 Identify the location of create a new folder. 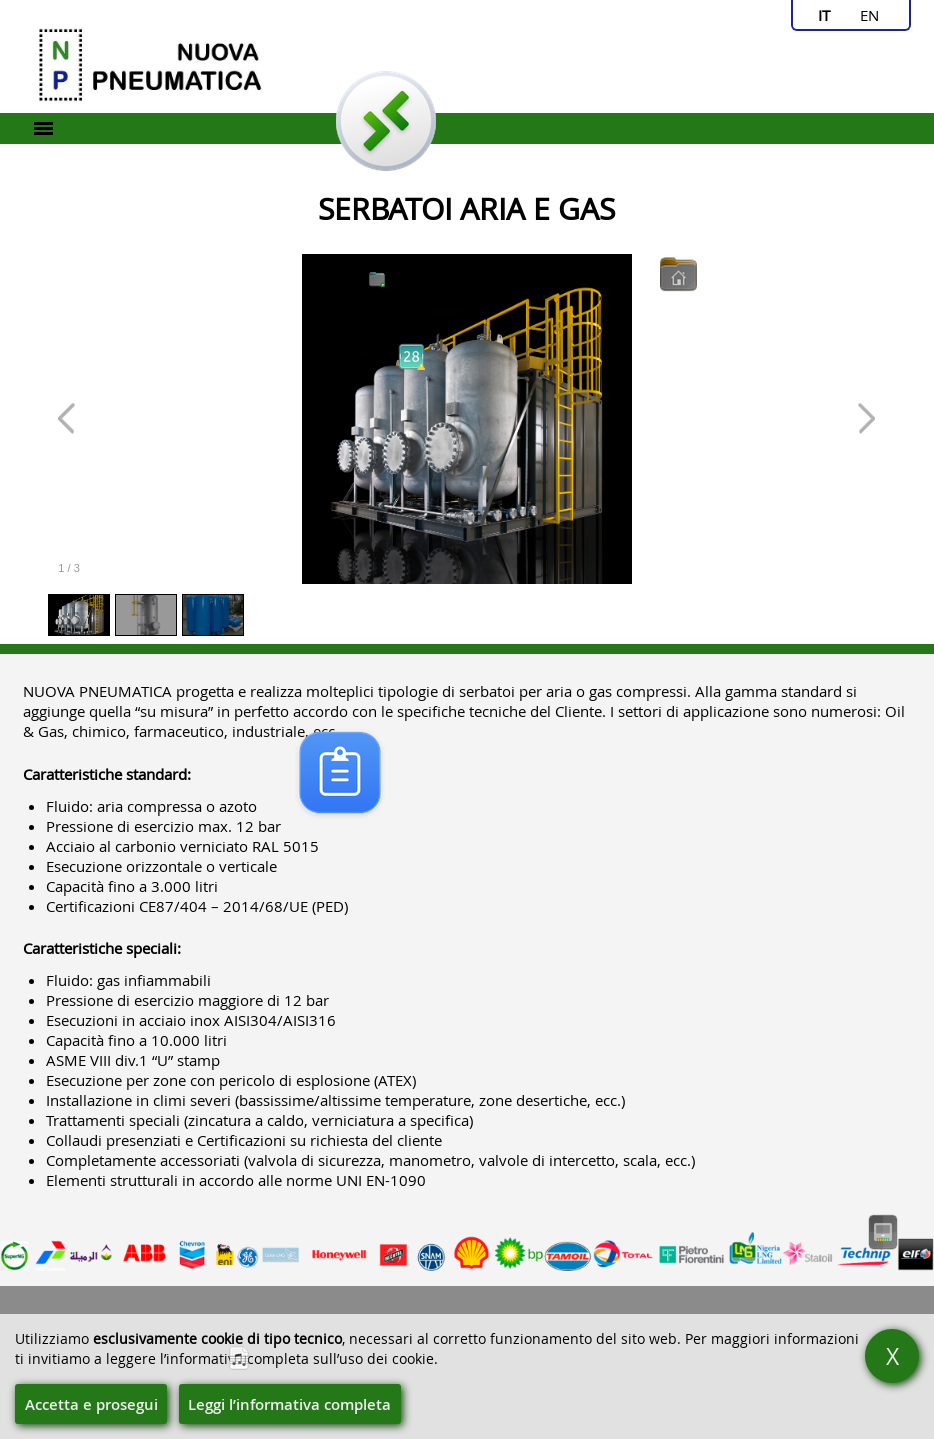
(377, 279).